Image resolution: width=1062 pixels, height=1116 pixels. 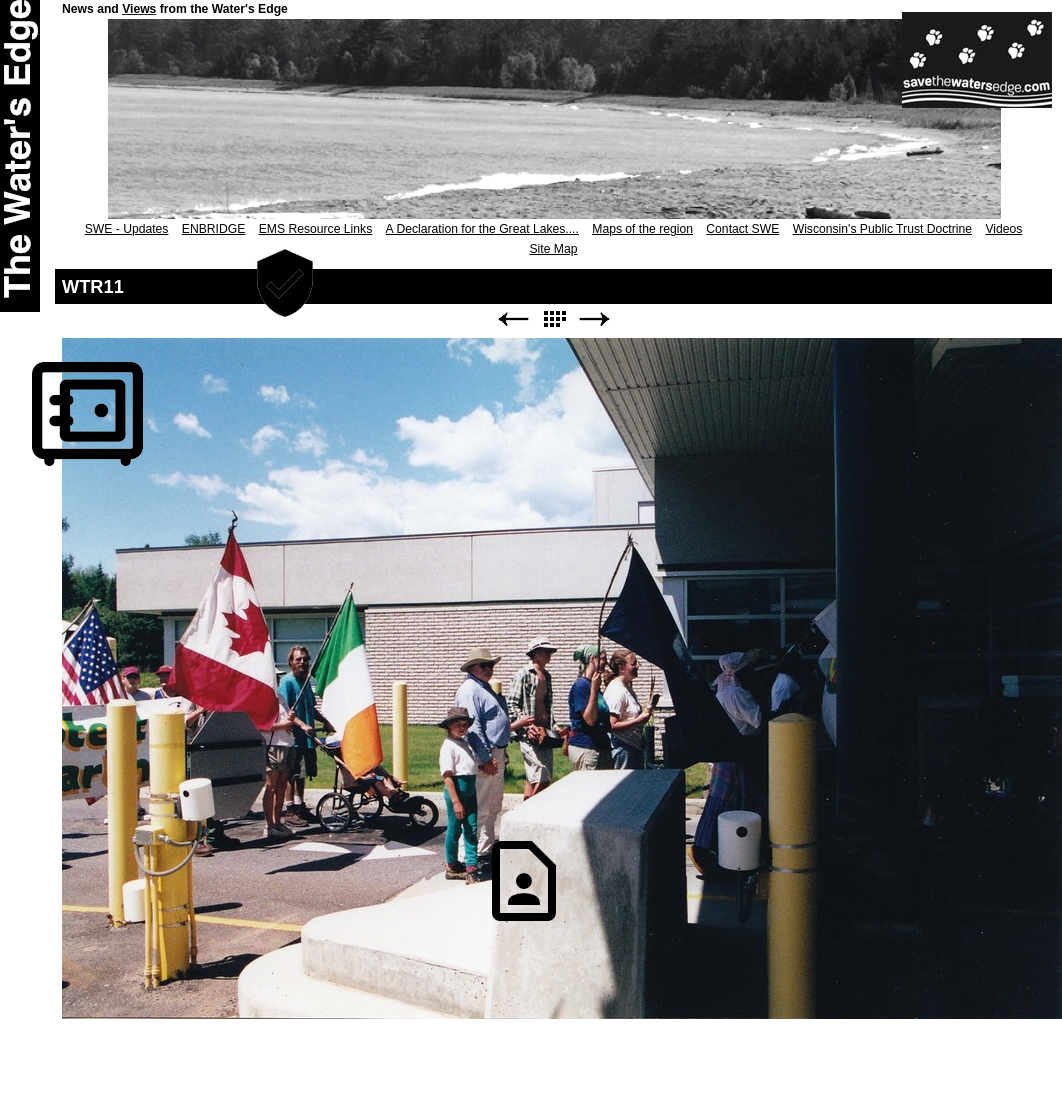 What do you see at coordinates (524, 881) in the screenshot?
I see `view contact details` at bounding box center [524, 881].